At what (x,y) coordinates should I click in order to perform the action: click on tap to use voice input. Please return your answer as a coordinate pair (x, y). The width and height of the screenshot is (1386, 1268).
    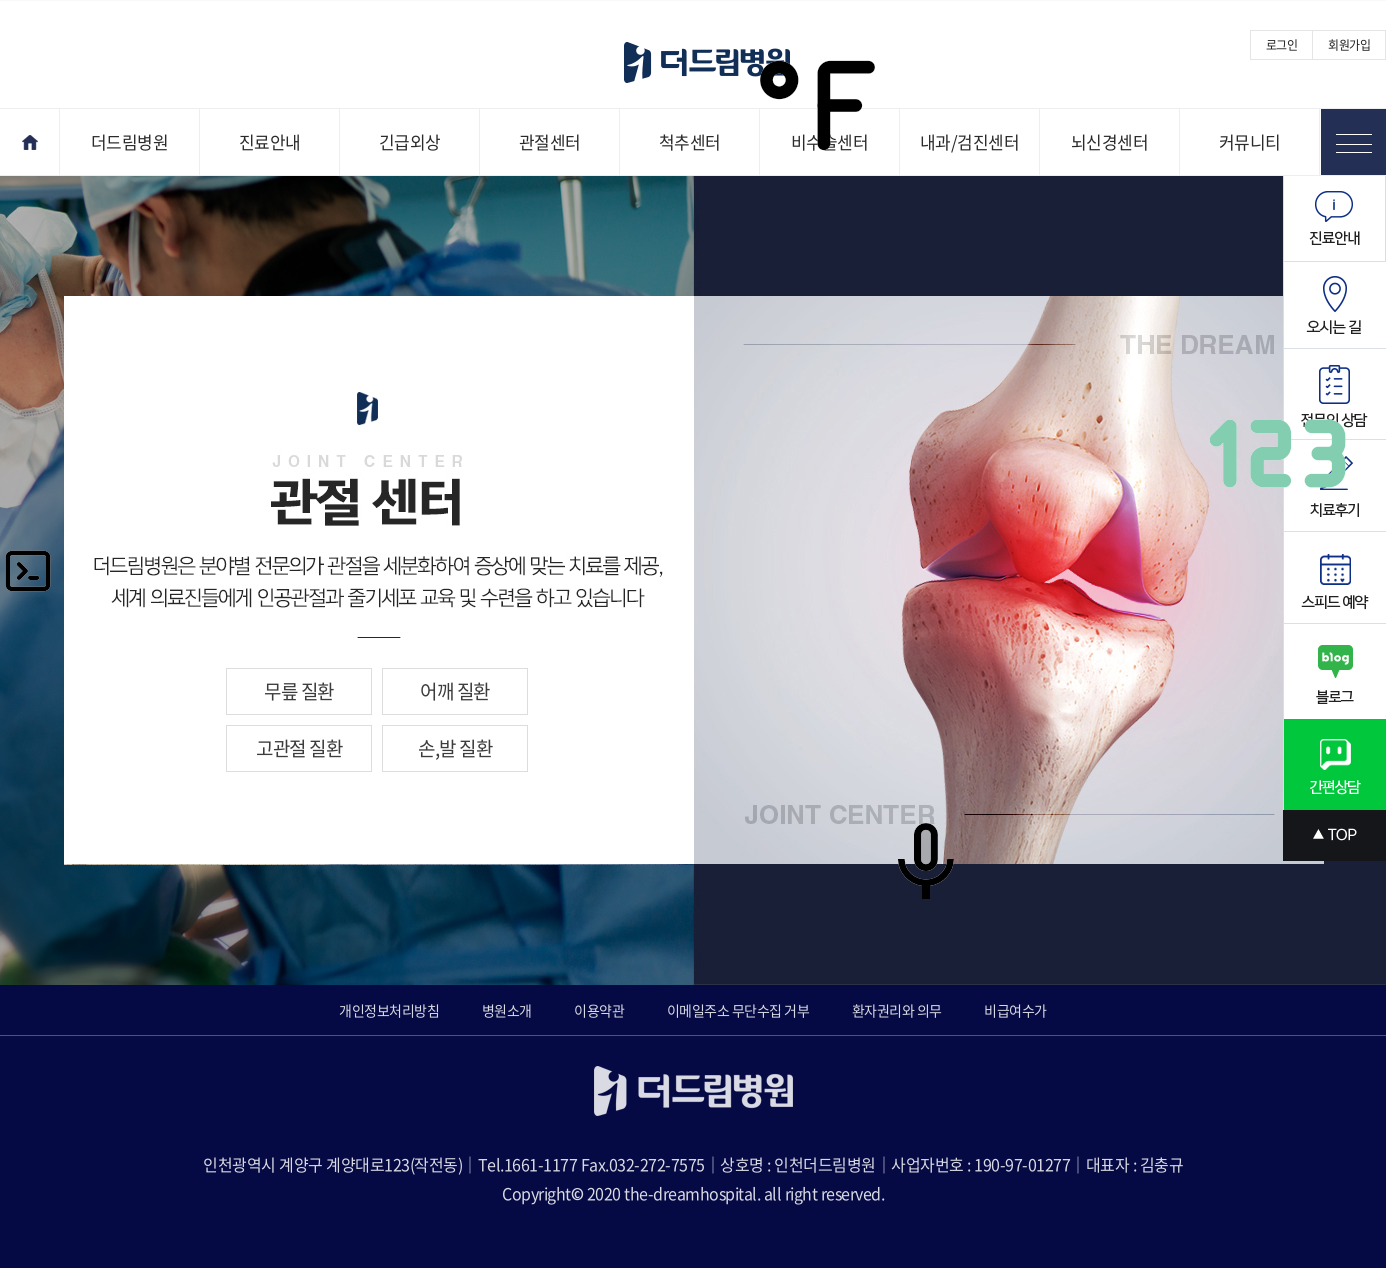
    Looking at the image, I should click on (926, 859).